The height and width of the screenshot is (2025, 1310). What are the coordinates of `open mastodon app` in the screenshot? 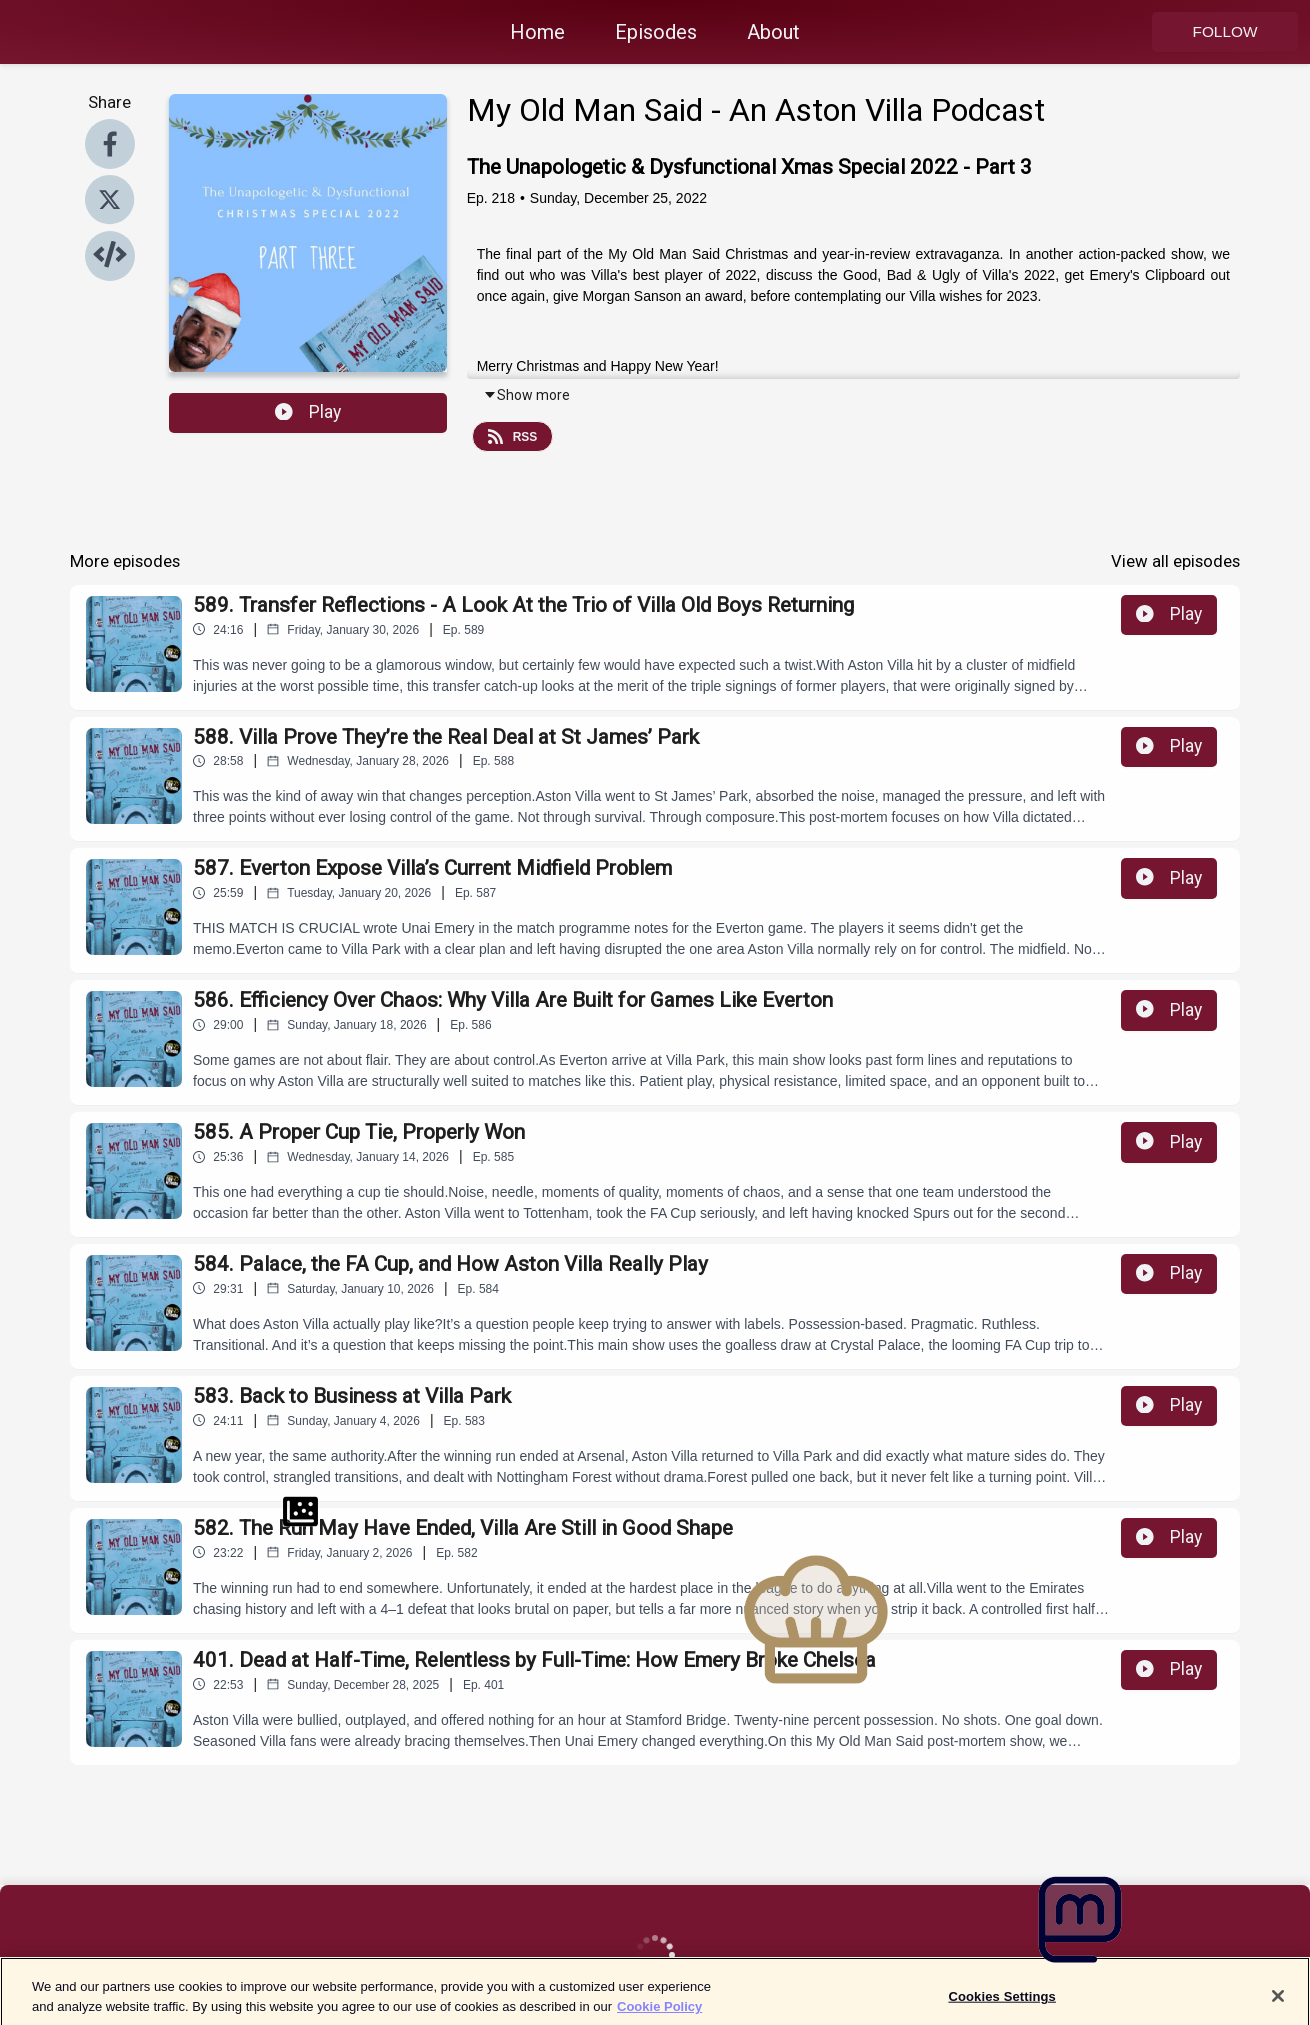 It's located at (1080, 1918).